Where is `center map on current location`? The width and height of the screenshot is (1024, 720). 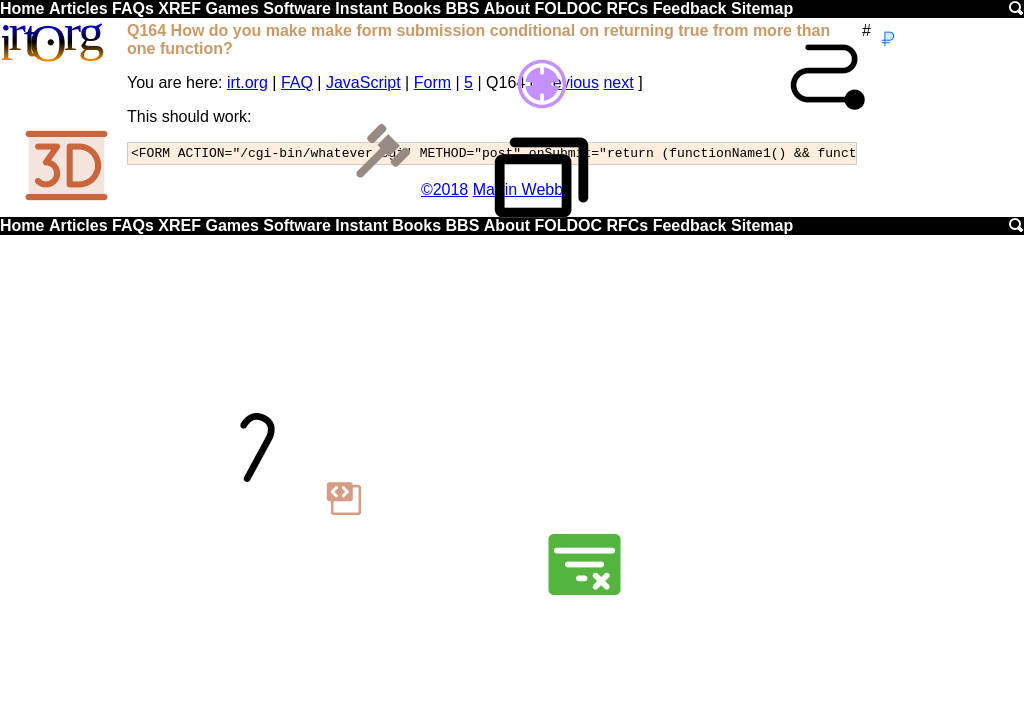
center map on current location is located at coordinates (542, 84).